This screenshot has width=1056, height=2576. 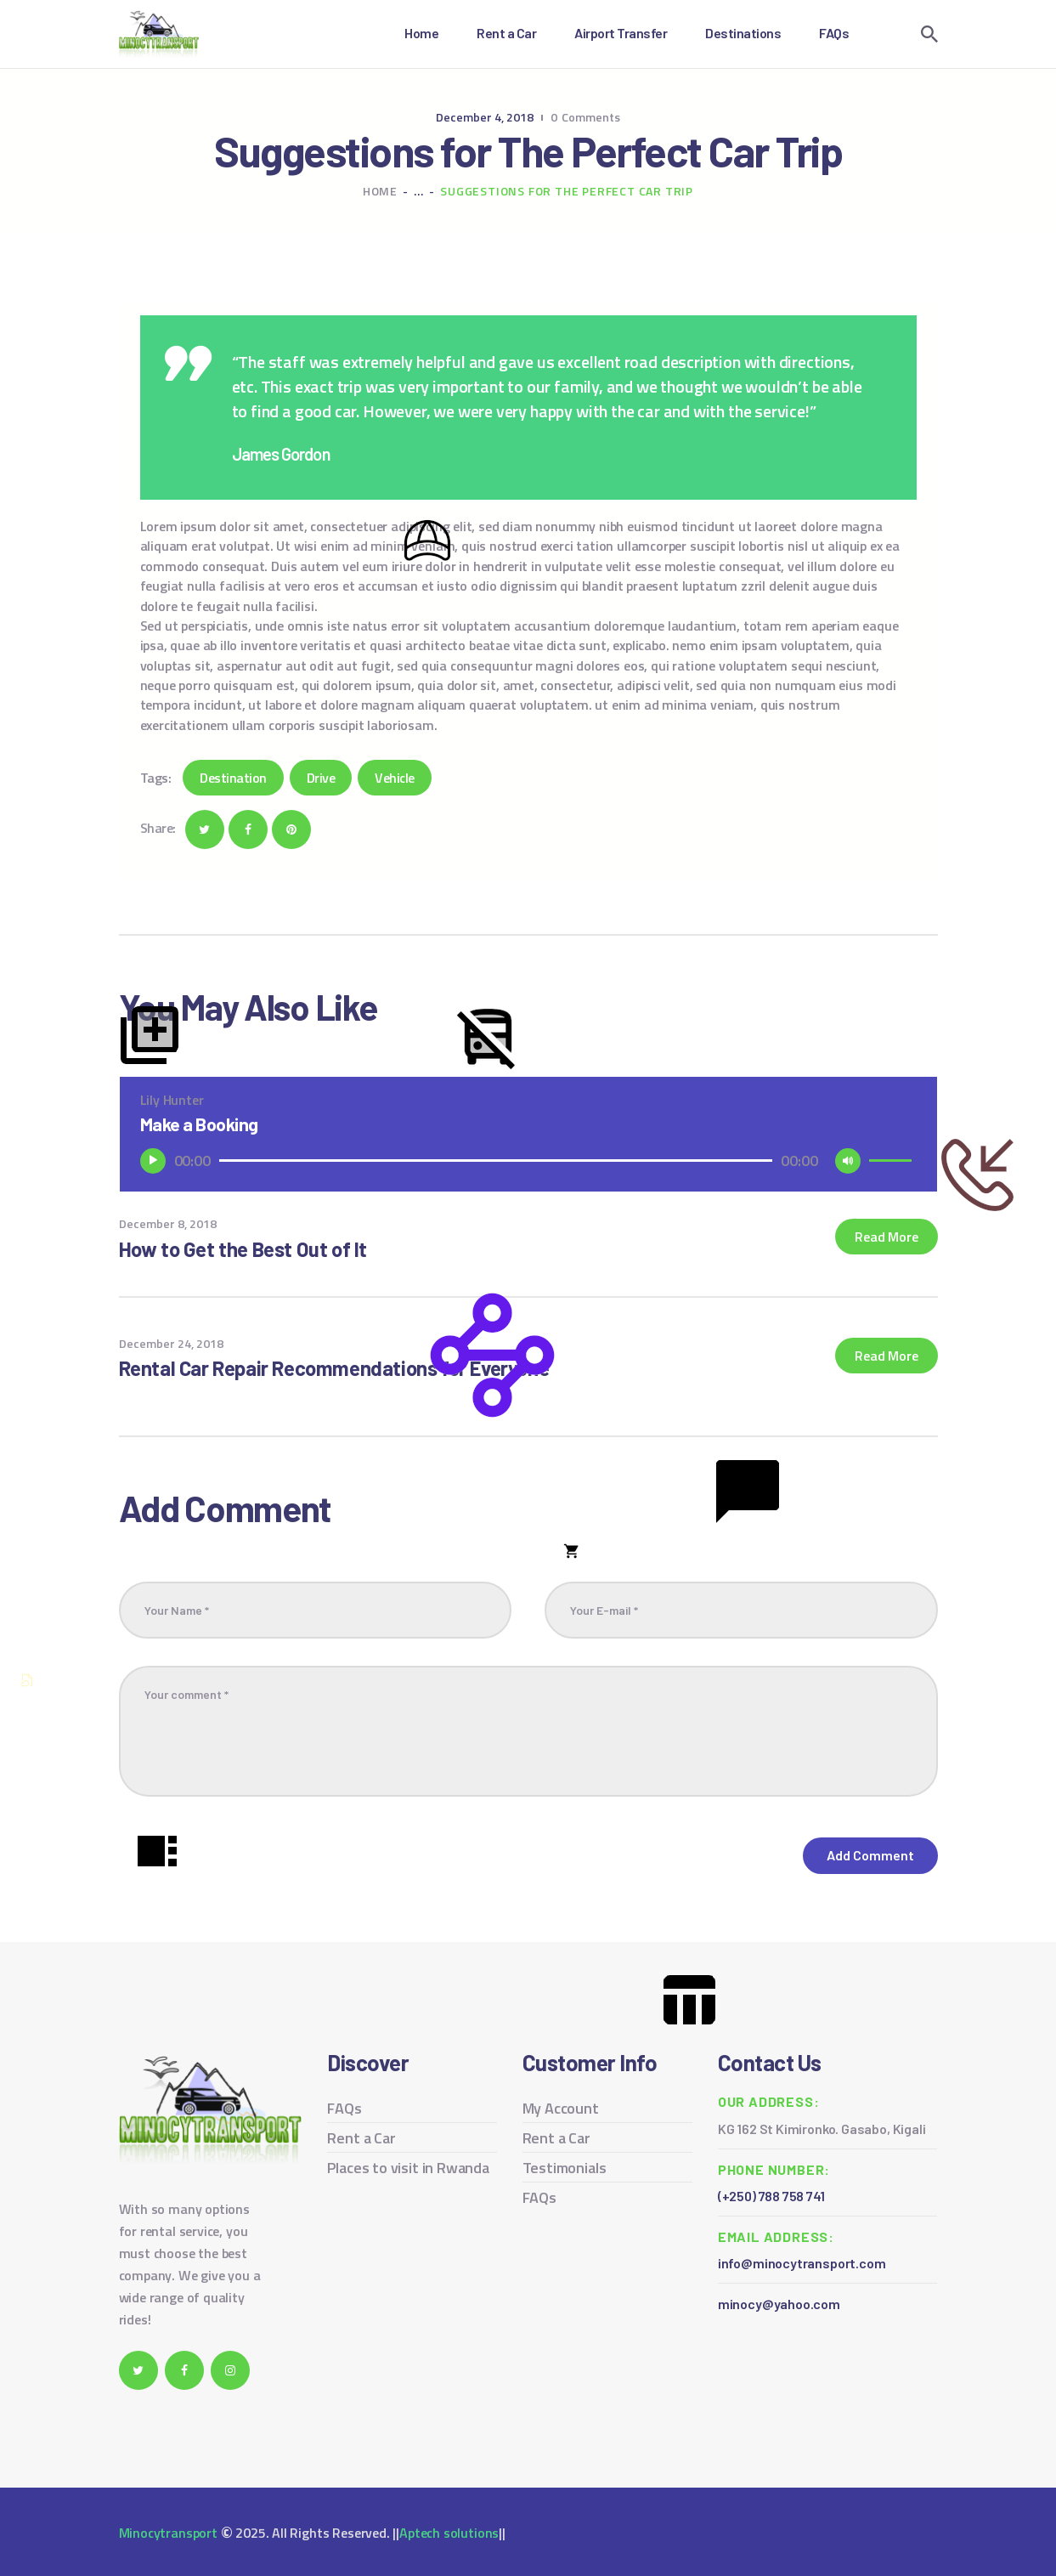 I want to click on toggle sidebar panel visibility, so click(x=157, y=1851).